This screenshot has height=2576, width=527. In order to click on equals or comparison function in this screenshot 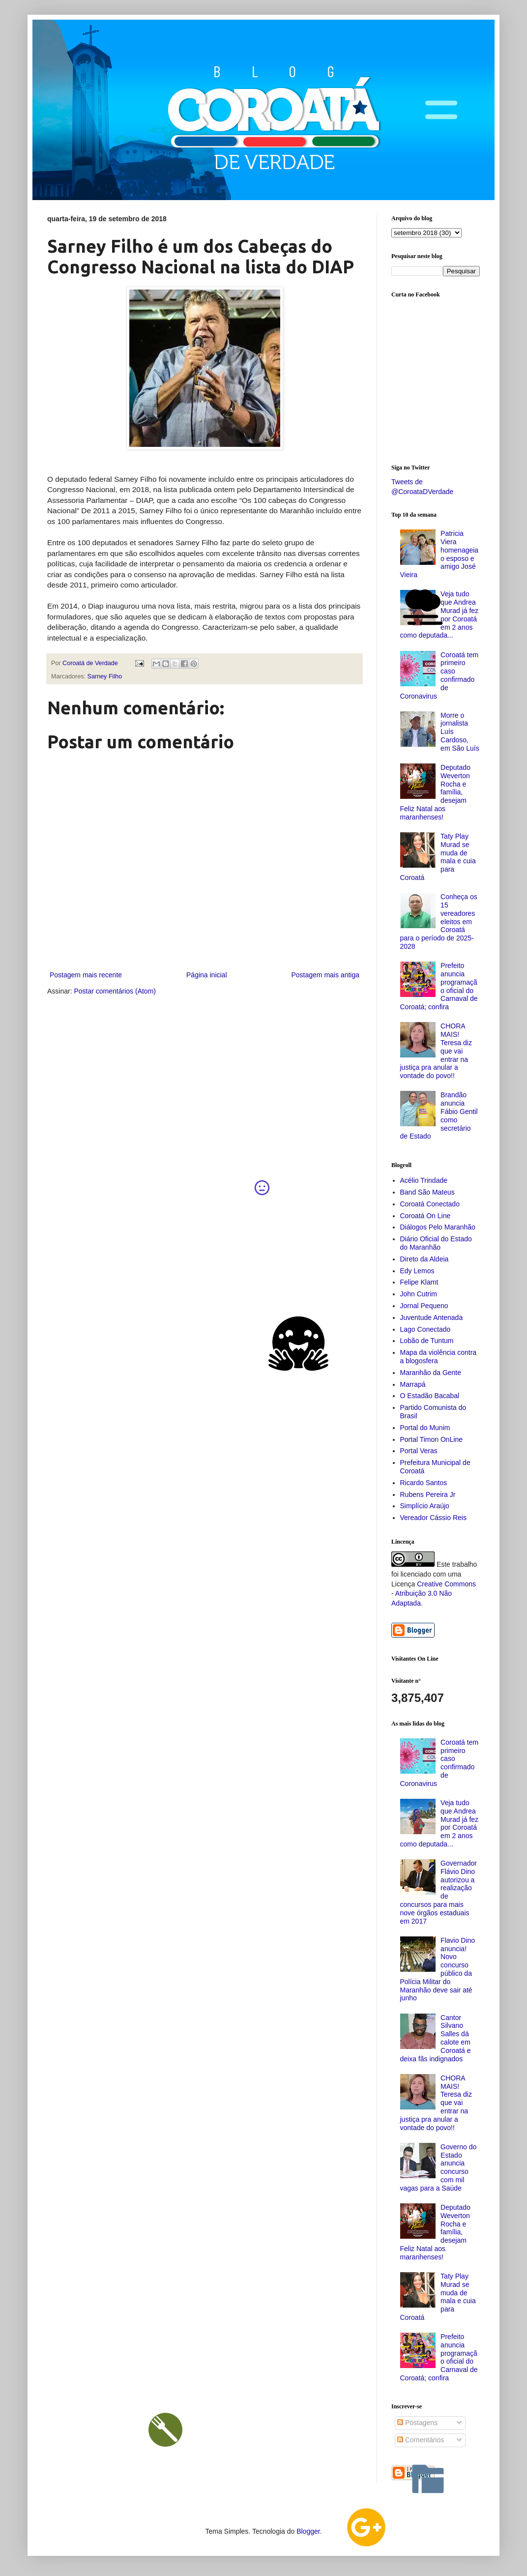, I will do `click(441, 110)`.